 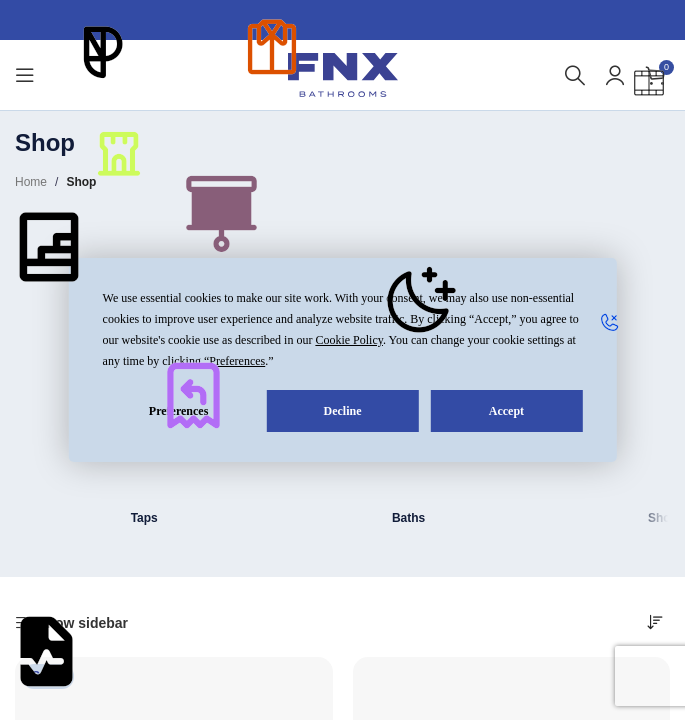 What do you see at coordinates (610, 322) in the screenshot?
I see `end or decline a phone call` at bounding box center [610, 322].